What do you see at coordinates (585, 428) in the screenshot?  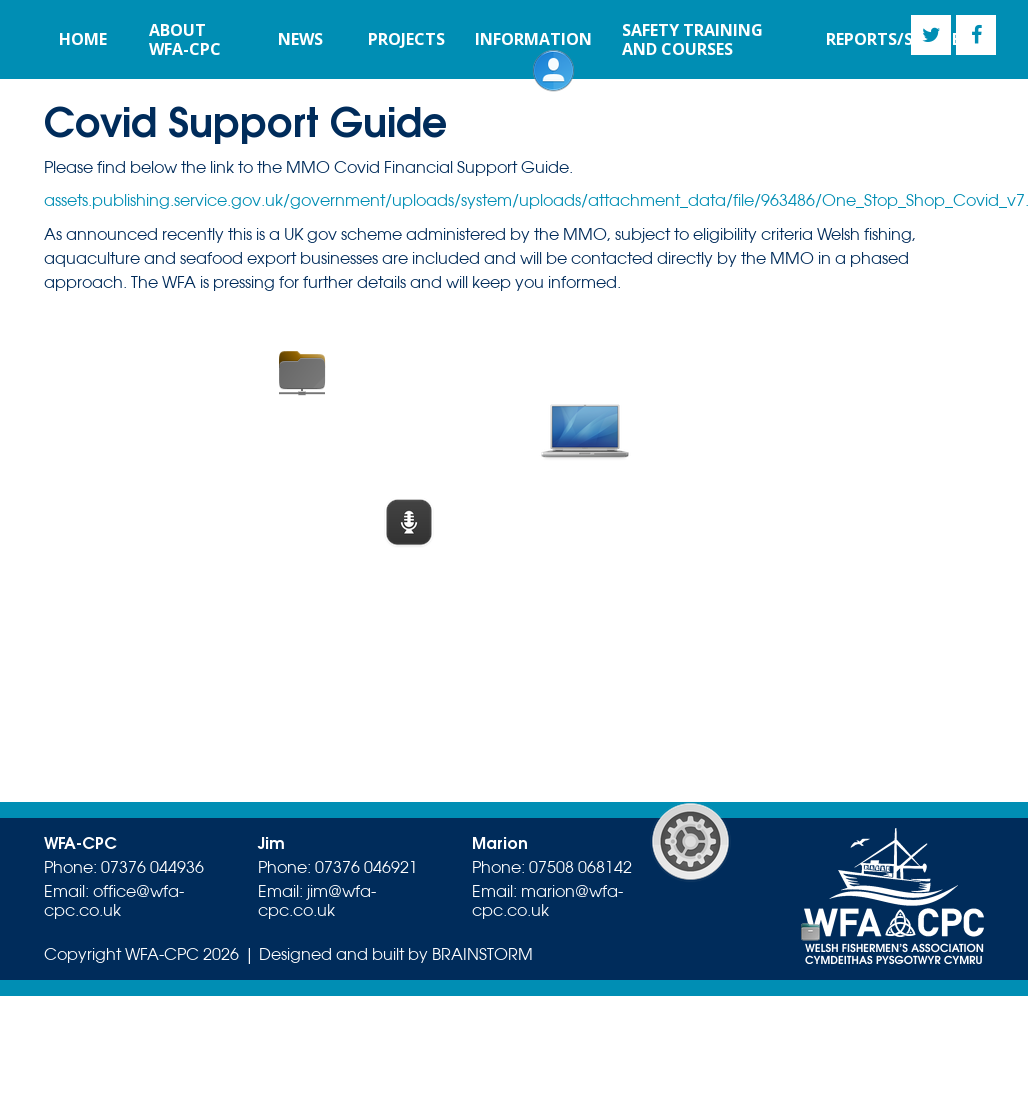 I see `represents a PowerBook G4 Titanium device` at bounding box center [585, 428].